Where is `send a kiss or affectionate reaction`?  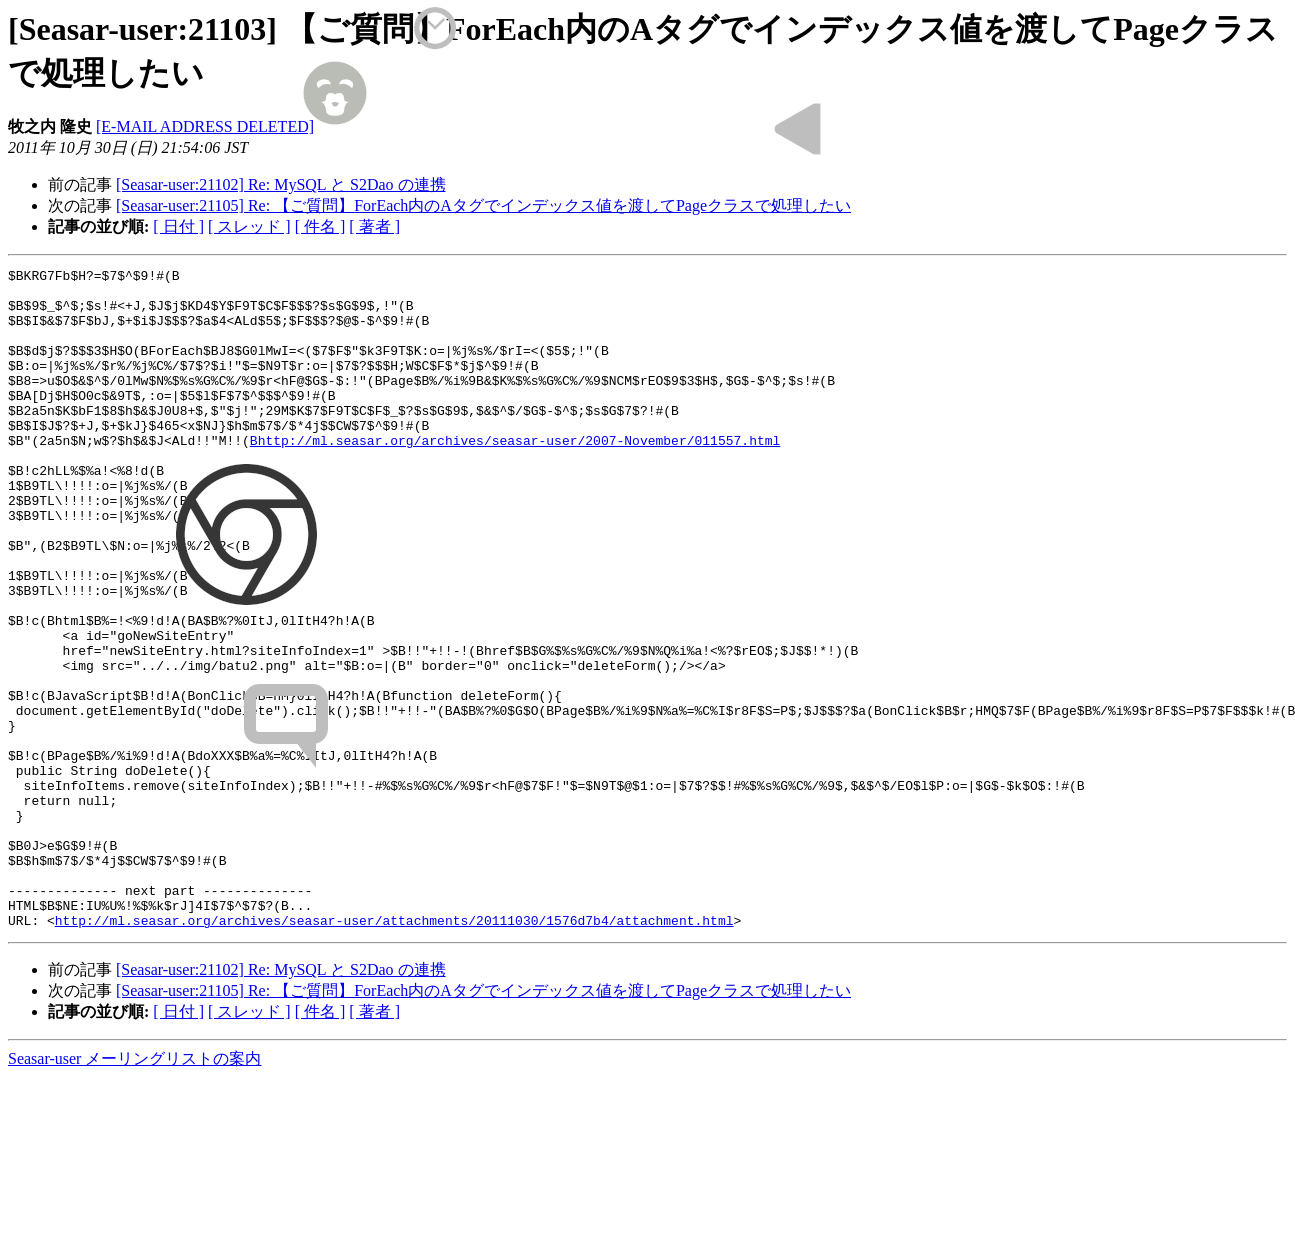
send a kiss or affectionate reaction is located at coordinates (335, 93).